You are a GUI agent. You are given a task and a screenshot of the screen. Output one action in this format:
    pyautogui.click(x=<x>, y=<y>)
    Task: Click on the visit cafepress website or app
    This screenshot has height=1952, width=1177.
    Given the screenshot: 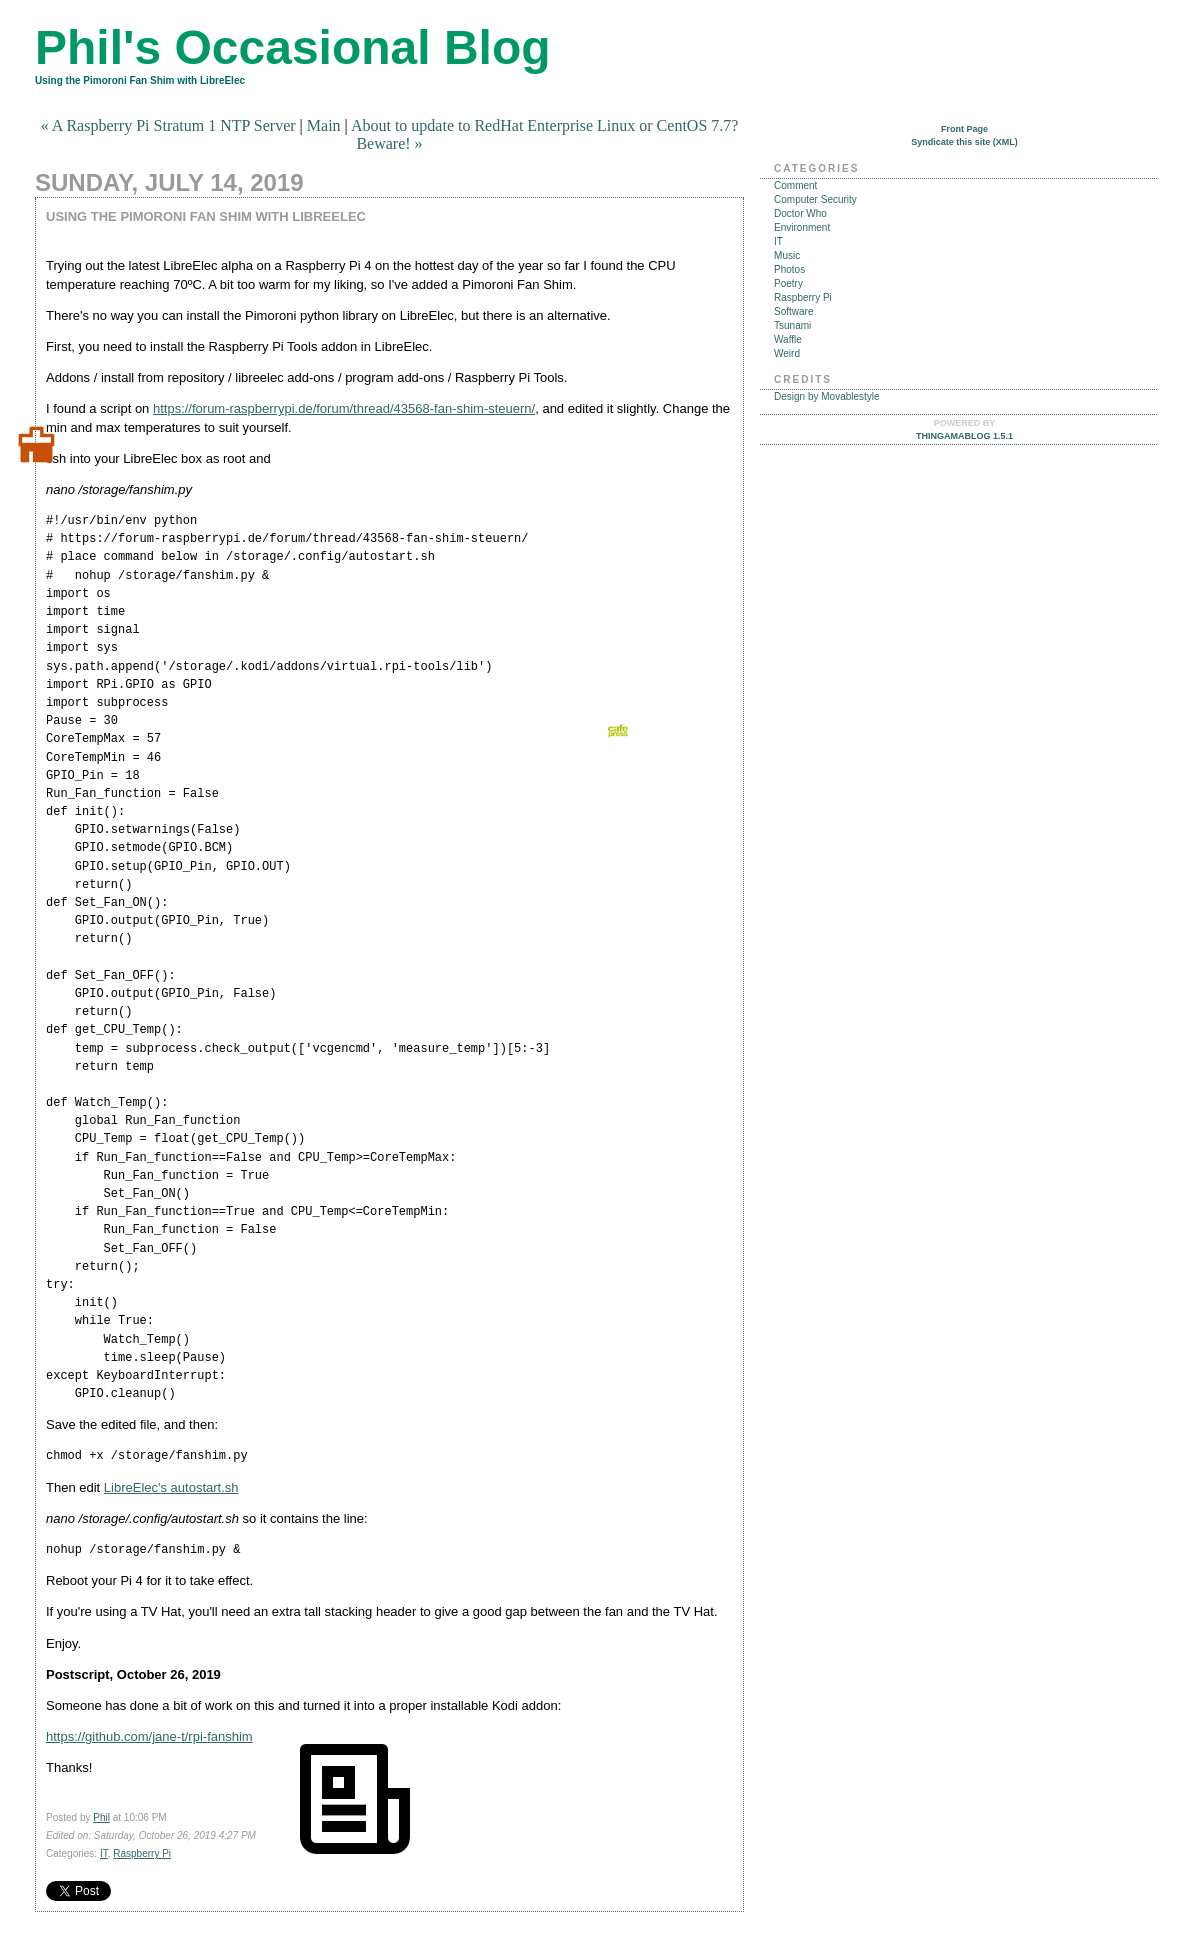 What is the action you would take?
    pyautogui.click(x=618, y=731)
    